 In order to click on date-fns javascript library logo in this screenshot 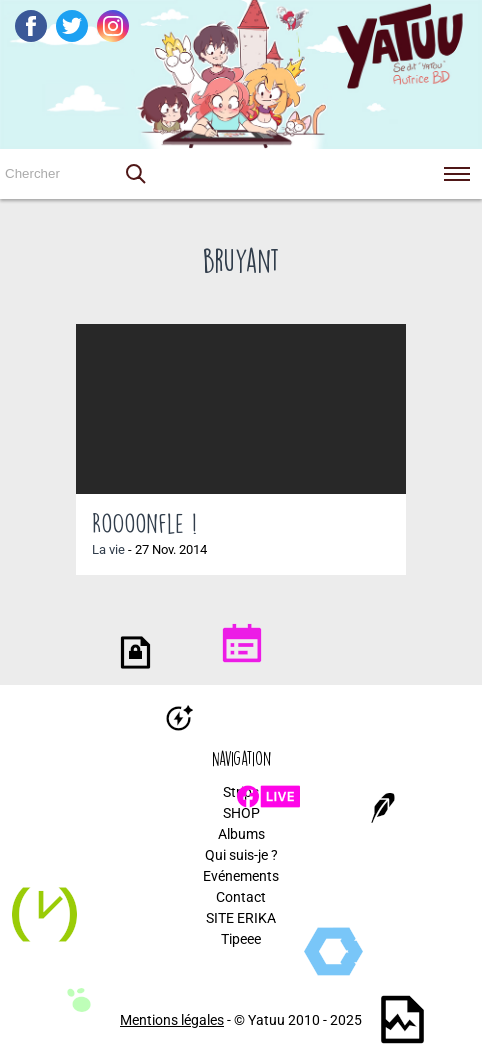, I will do `click(44, 914)`.